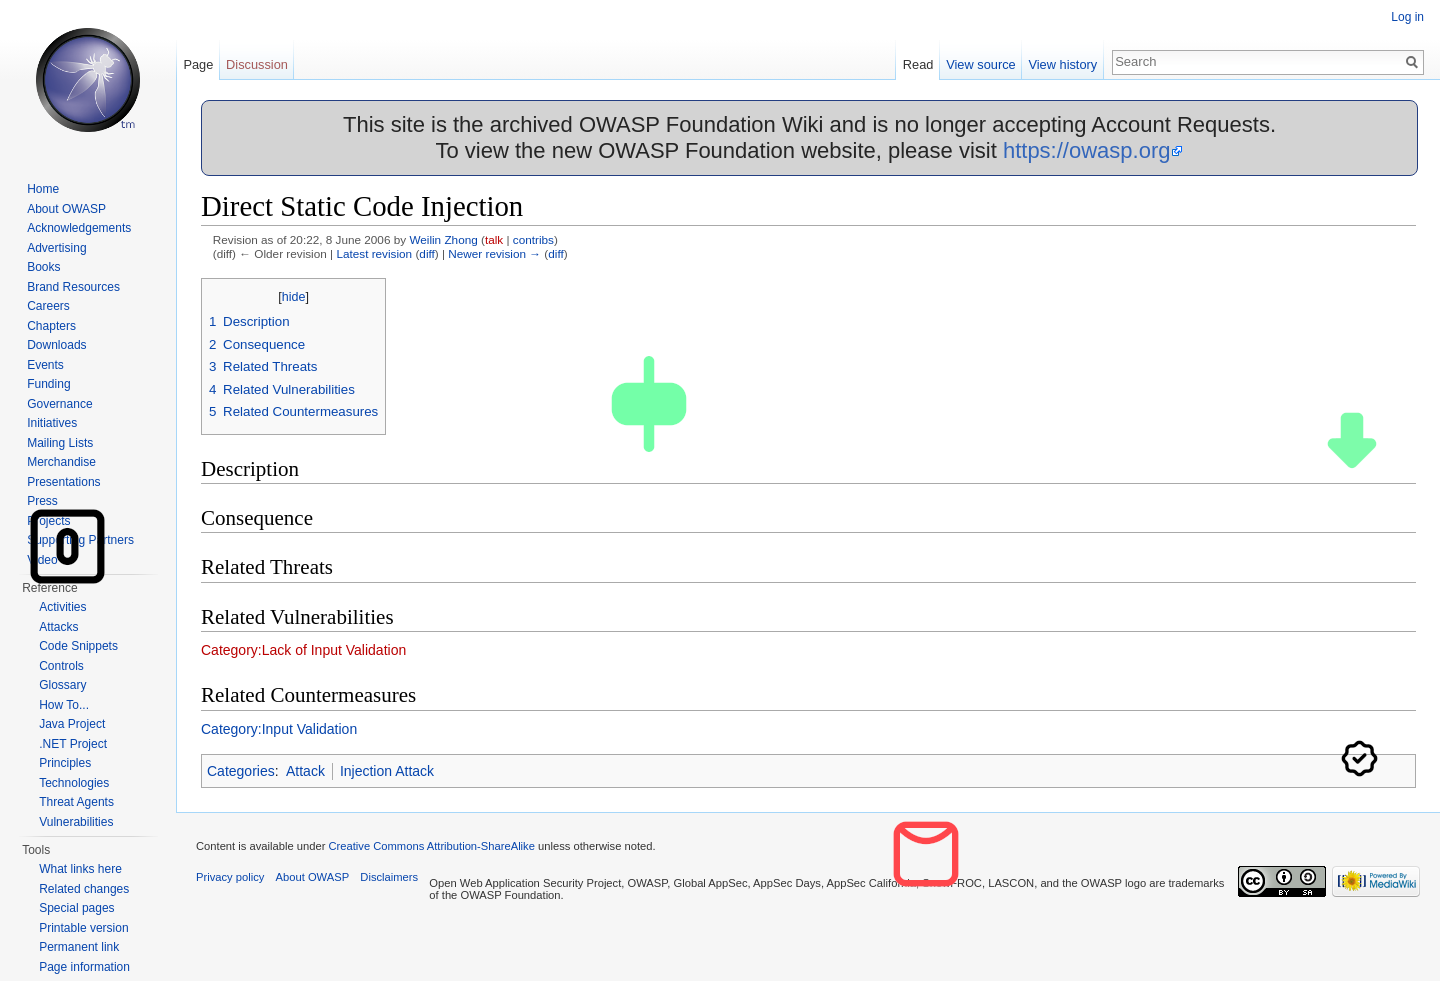 This screenshot has width=1440, height=981. Describe the element at coordinates (67, 546) in the screenshot. I see `represents the letter "o" in a text or keyboard input` at that location.